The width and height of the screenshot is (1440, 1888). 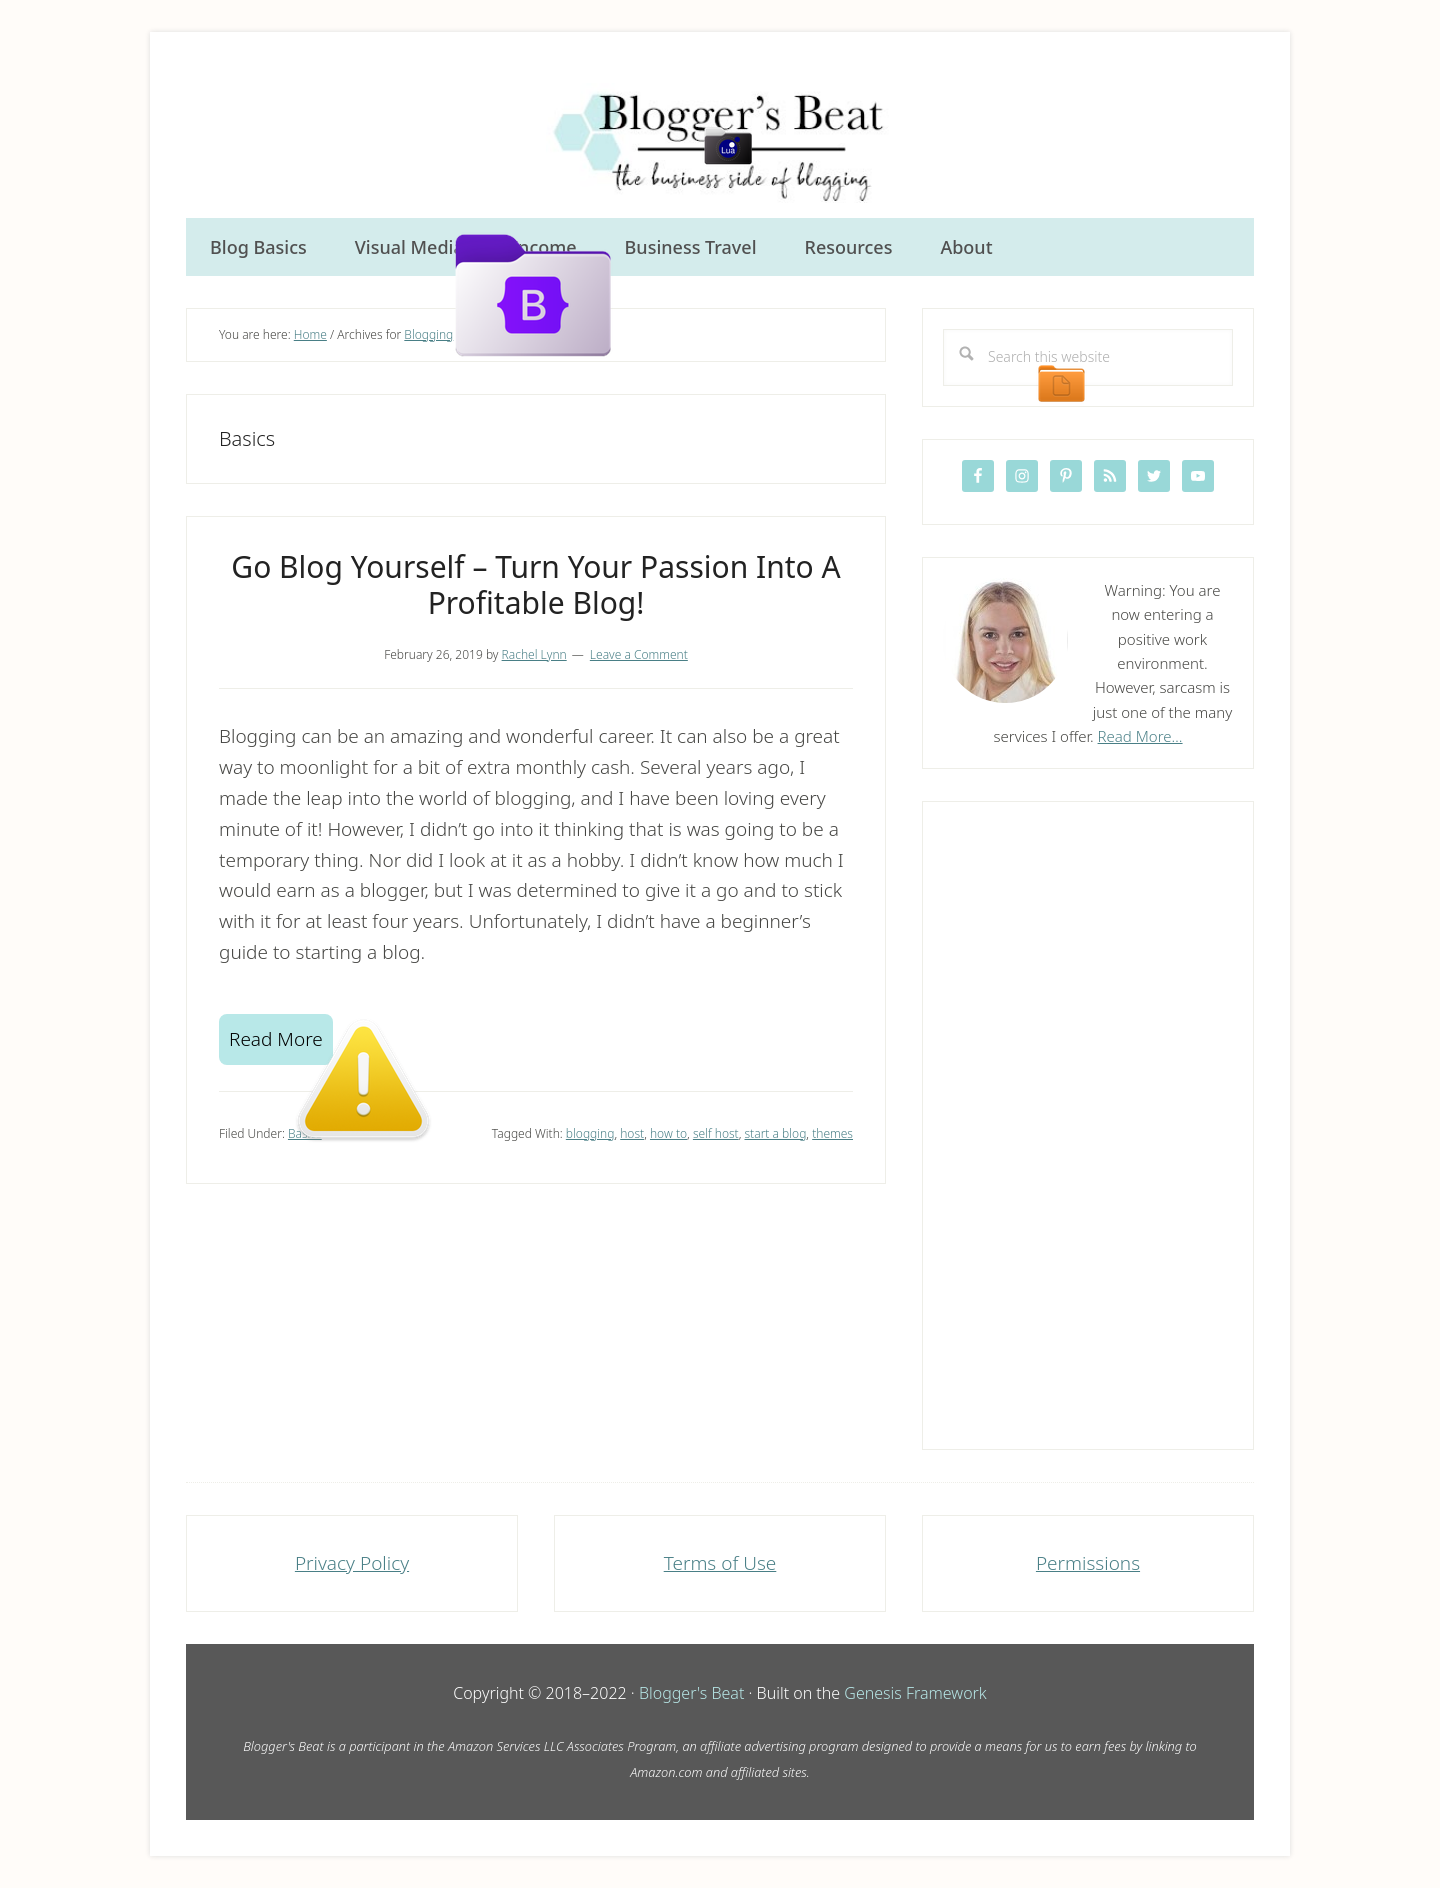 I want to click on open bootstrap framework project folder, so click(x=532, y=299).